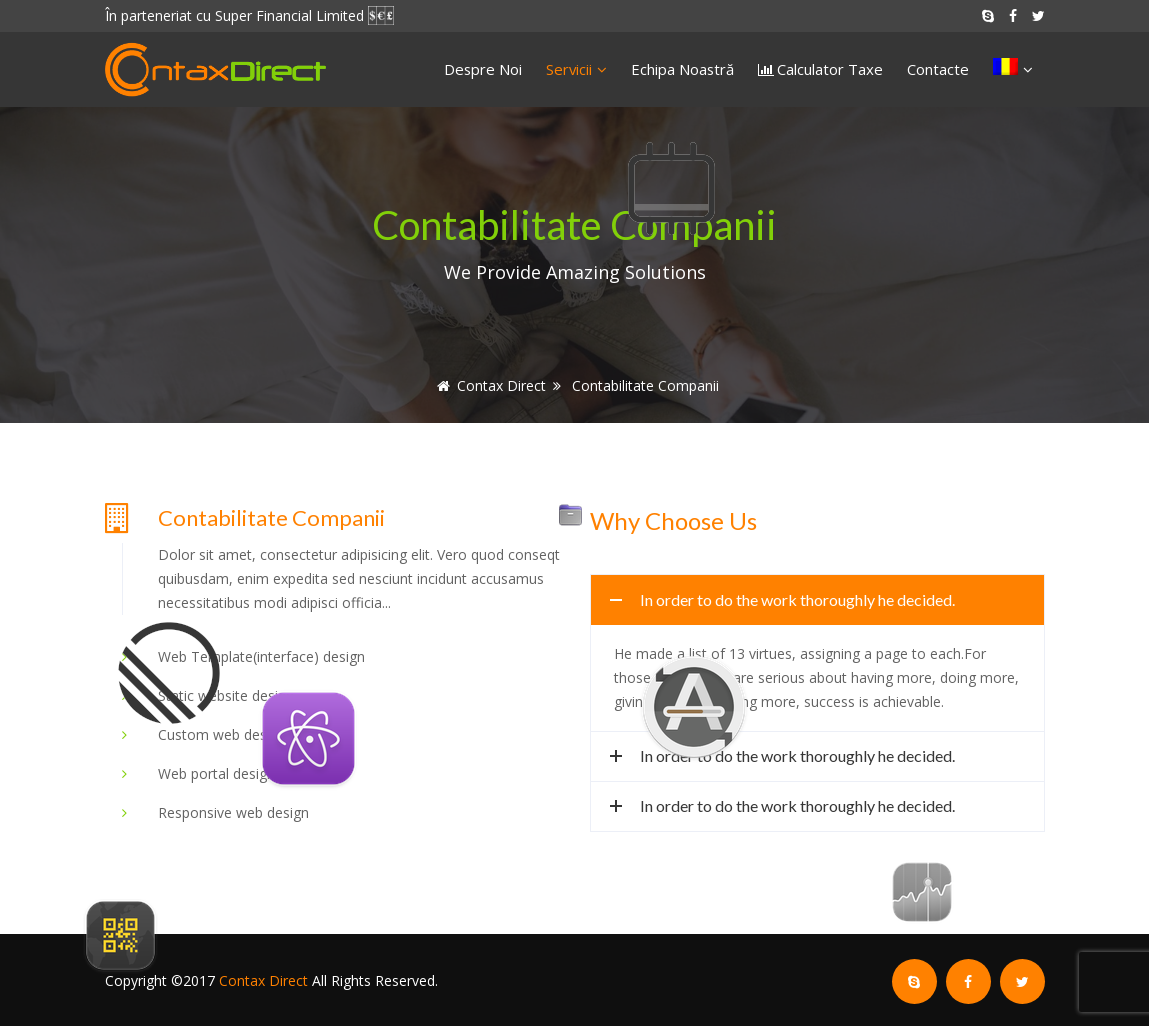 The height and width of the screenshot is (1026, 1149). What do you see at coordinates (120, 936) in the screenshot?
I see `configure web browser identification settings` at bounding box center [120, 936].